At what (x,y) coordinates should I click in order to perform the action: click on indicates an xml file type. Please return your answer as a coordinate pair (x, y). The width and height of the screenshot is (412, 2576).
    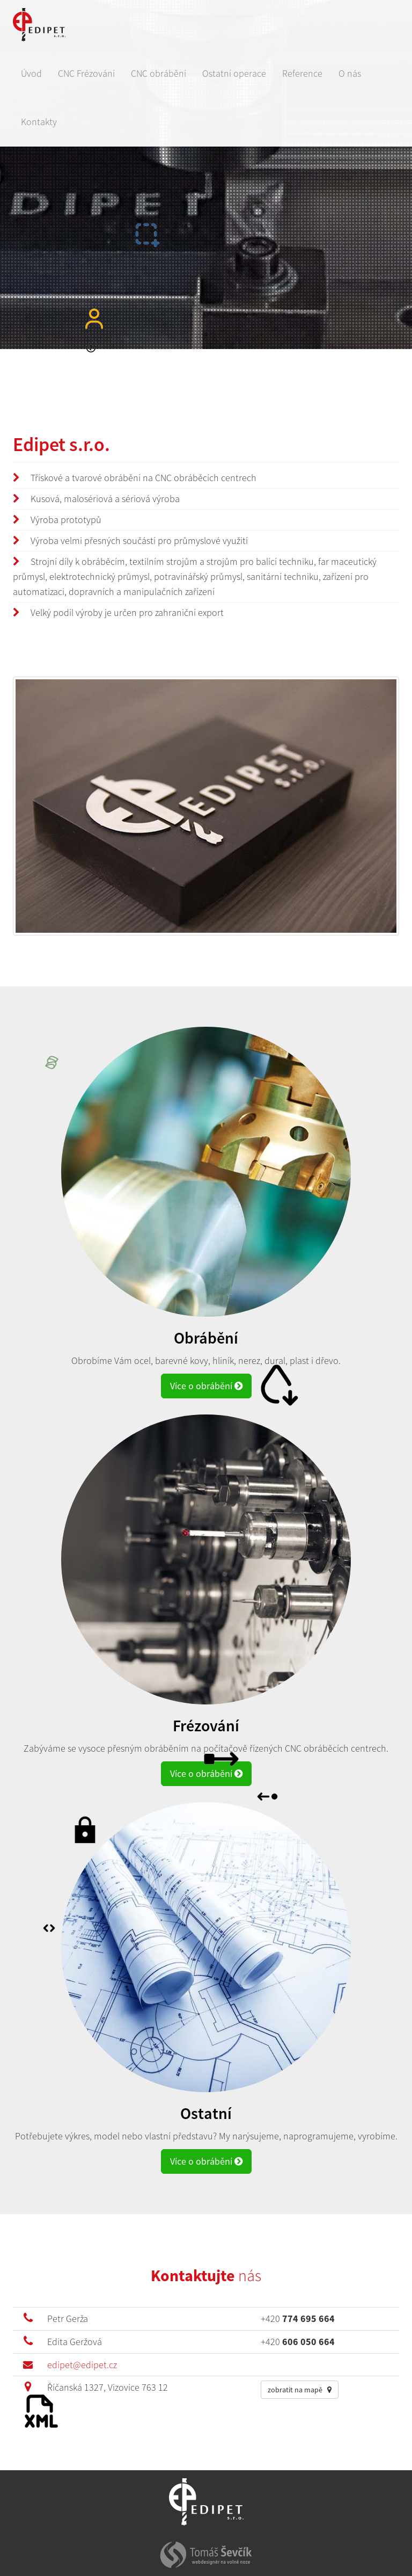
    Looking at the image, I should click on (40, 2411).